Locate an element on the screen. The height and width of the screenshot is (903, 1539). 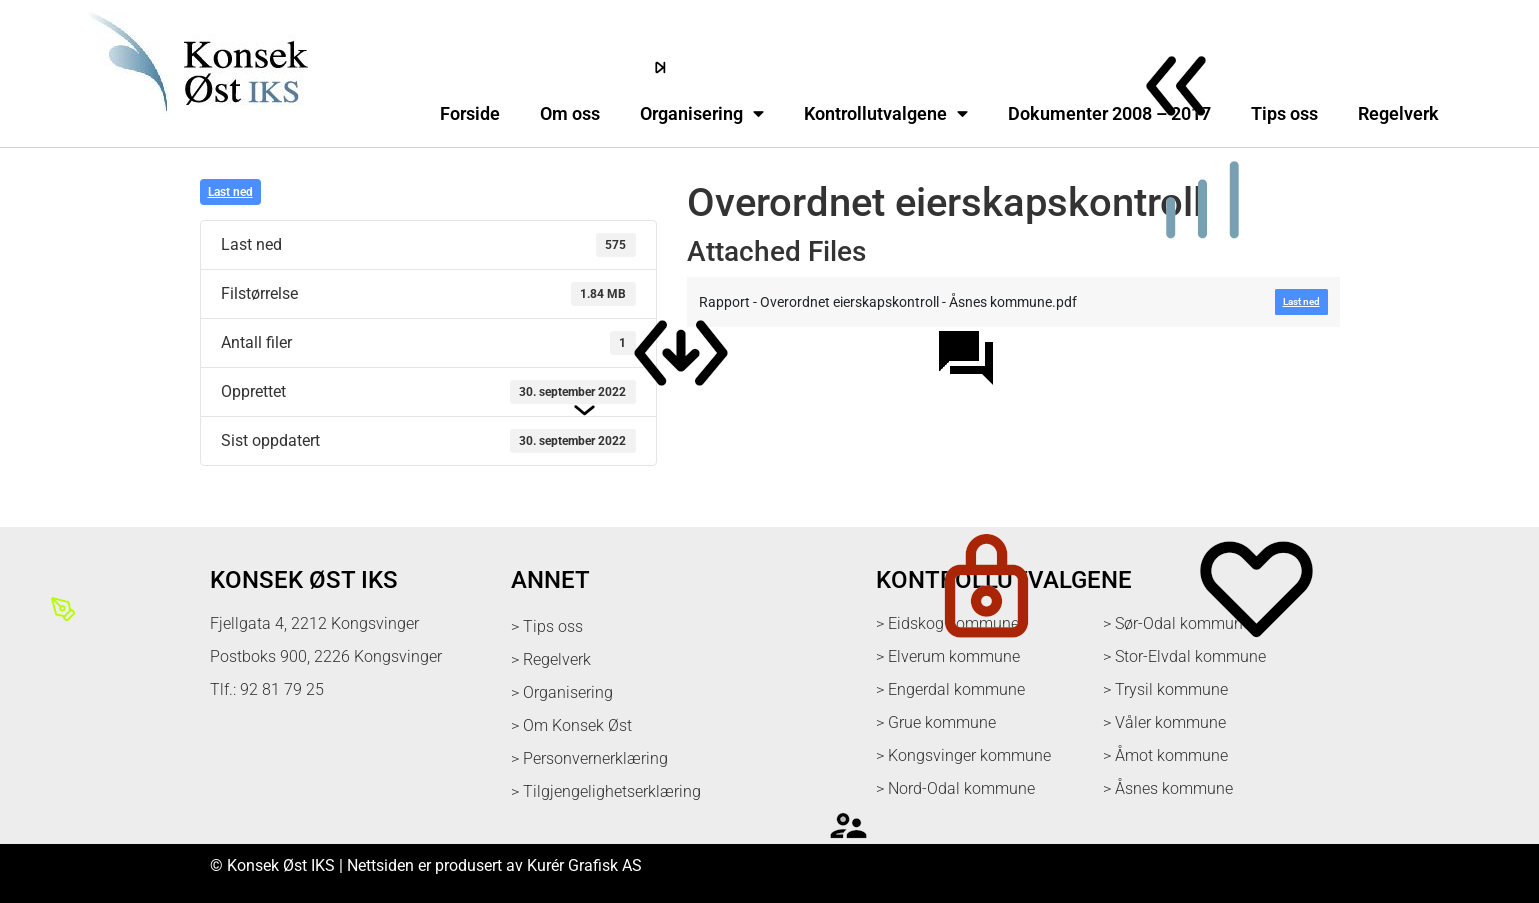
expand dropdown menu or content is located at coordinates (584, 409).